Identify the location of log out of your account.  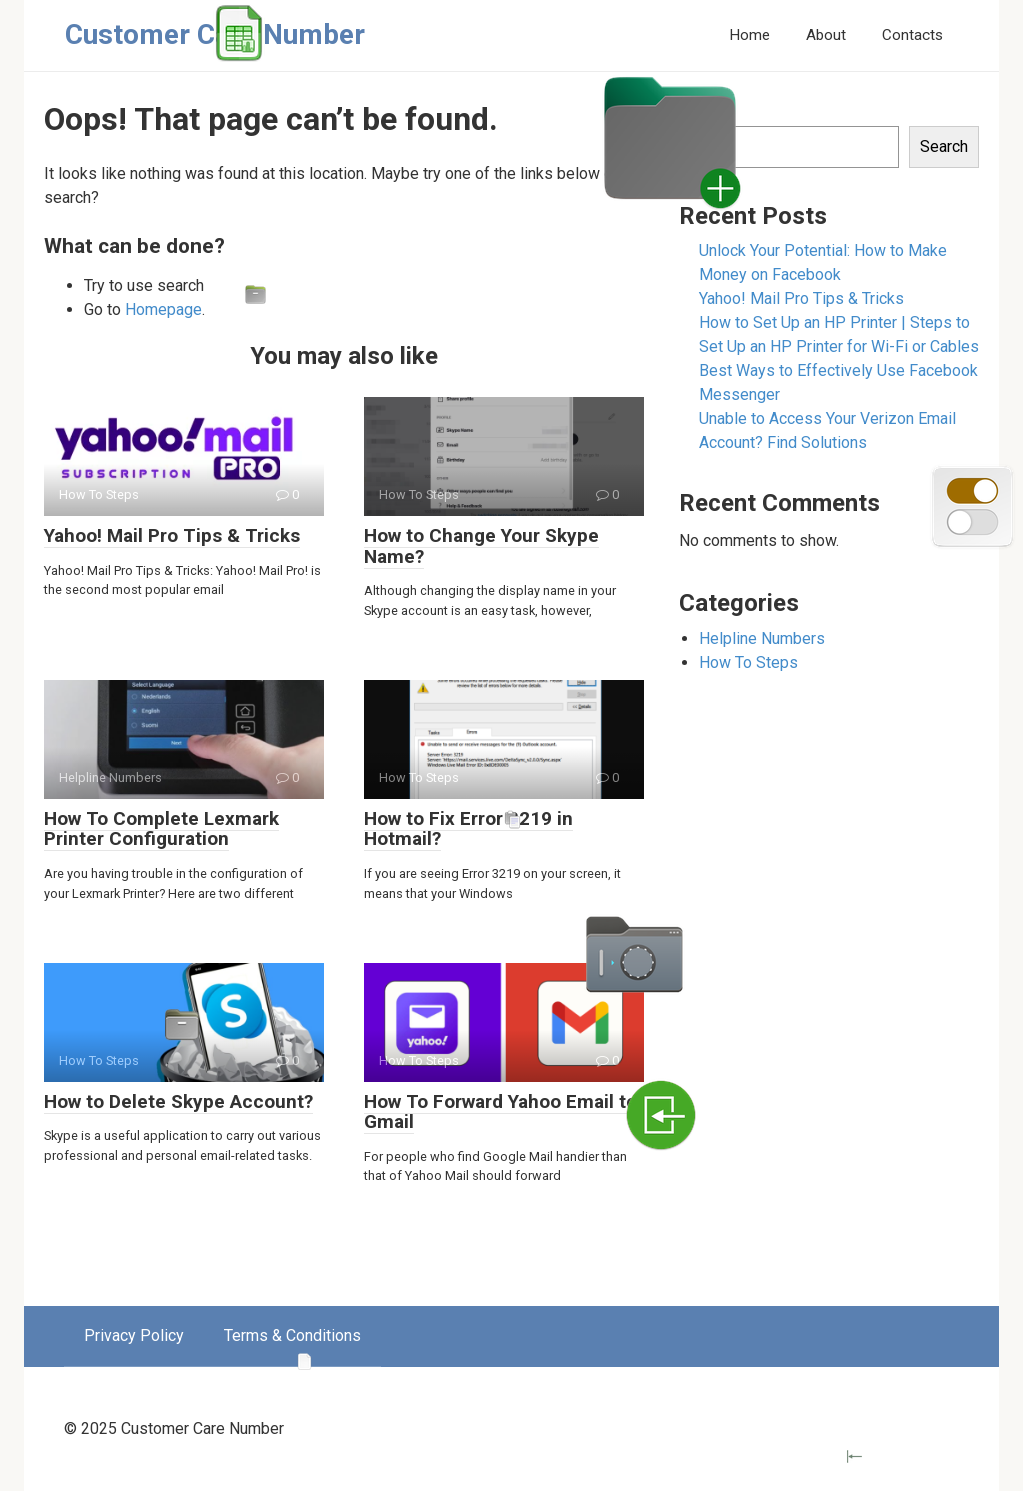
(661, 1115).